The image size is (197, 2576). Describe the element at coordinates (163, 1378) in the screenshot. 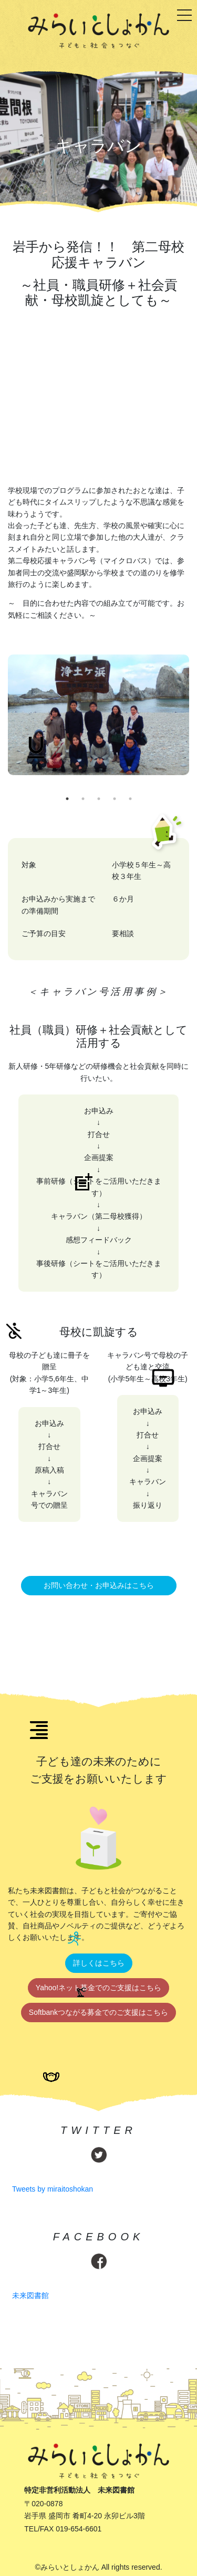

I see `remove video from watch queue` at that location.